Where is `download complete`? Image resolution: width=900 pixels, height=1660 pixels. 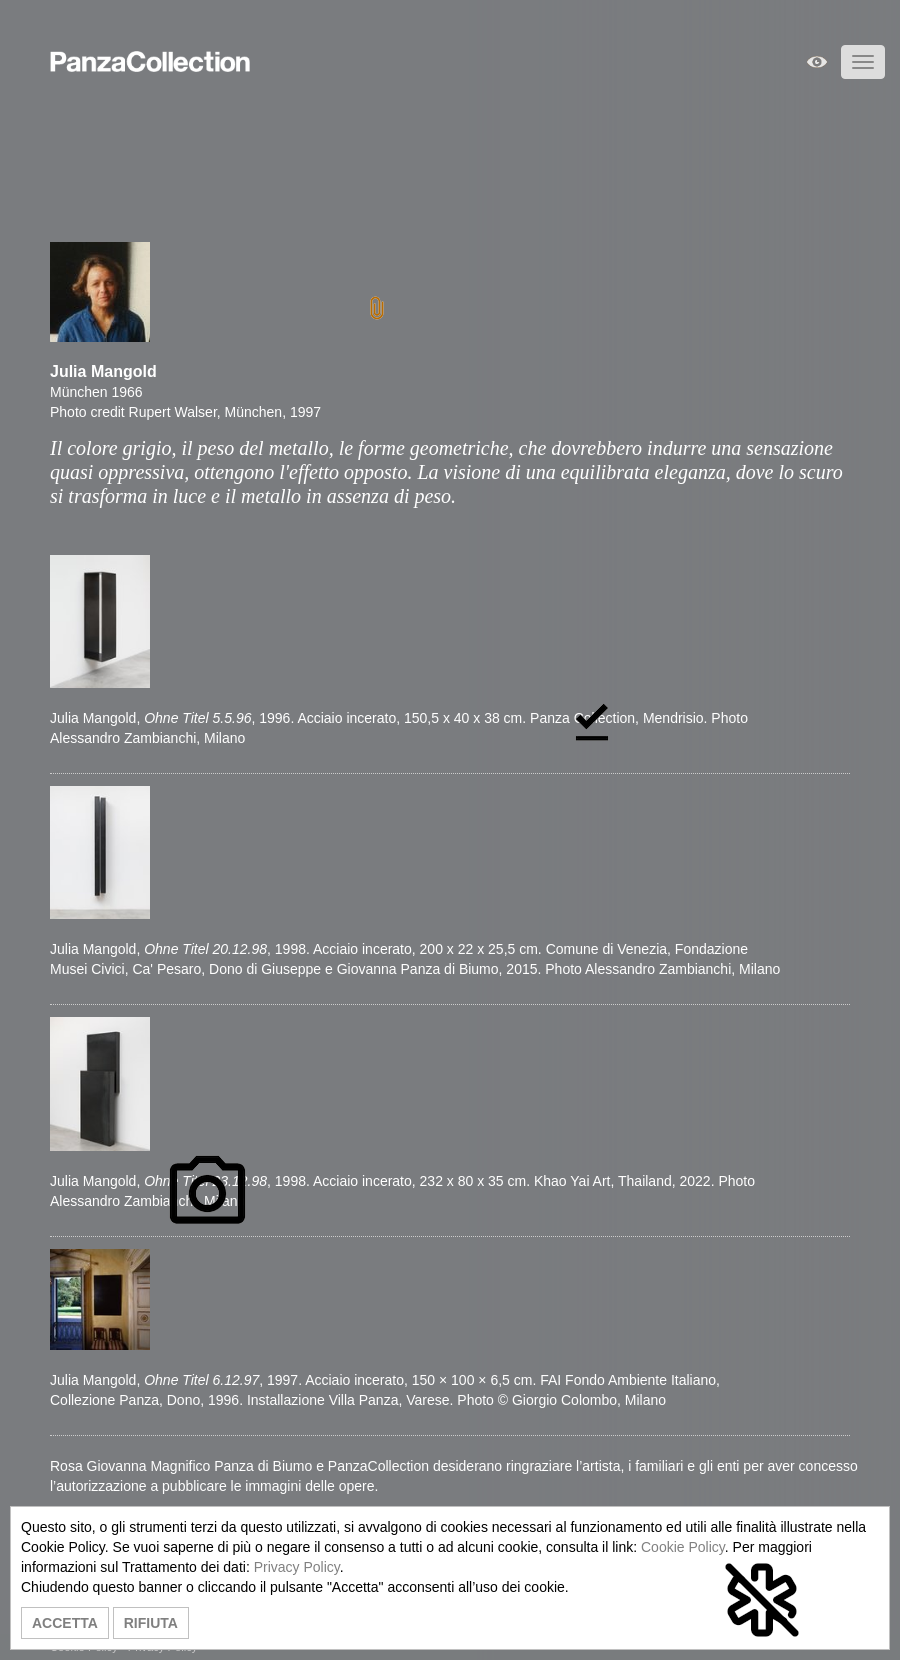 download complete is located at coordinates (592, 722).